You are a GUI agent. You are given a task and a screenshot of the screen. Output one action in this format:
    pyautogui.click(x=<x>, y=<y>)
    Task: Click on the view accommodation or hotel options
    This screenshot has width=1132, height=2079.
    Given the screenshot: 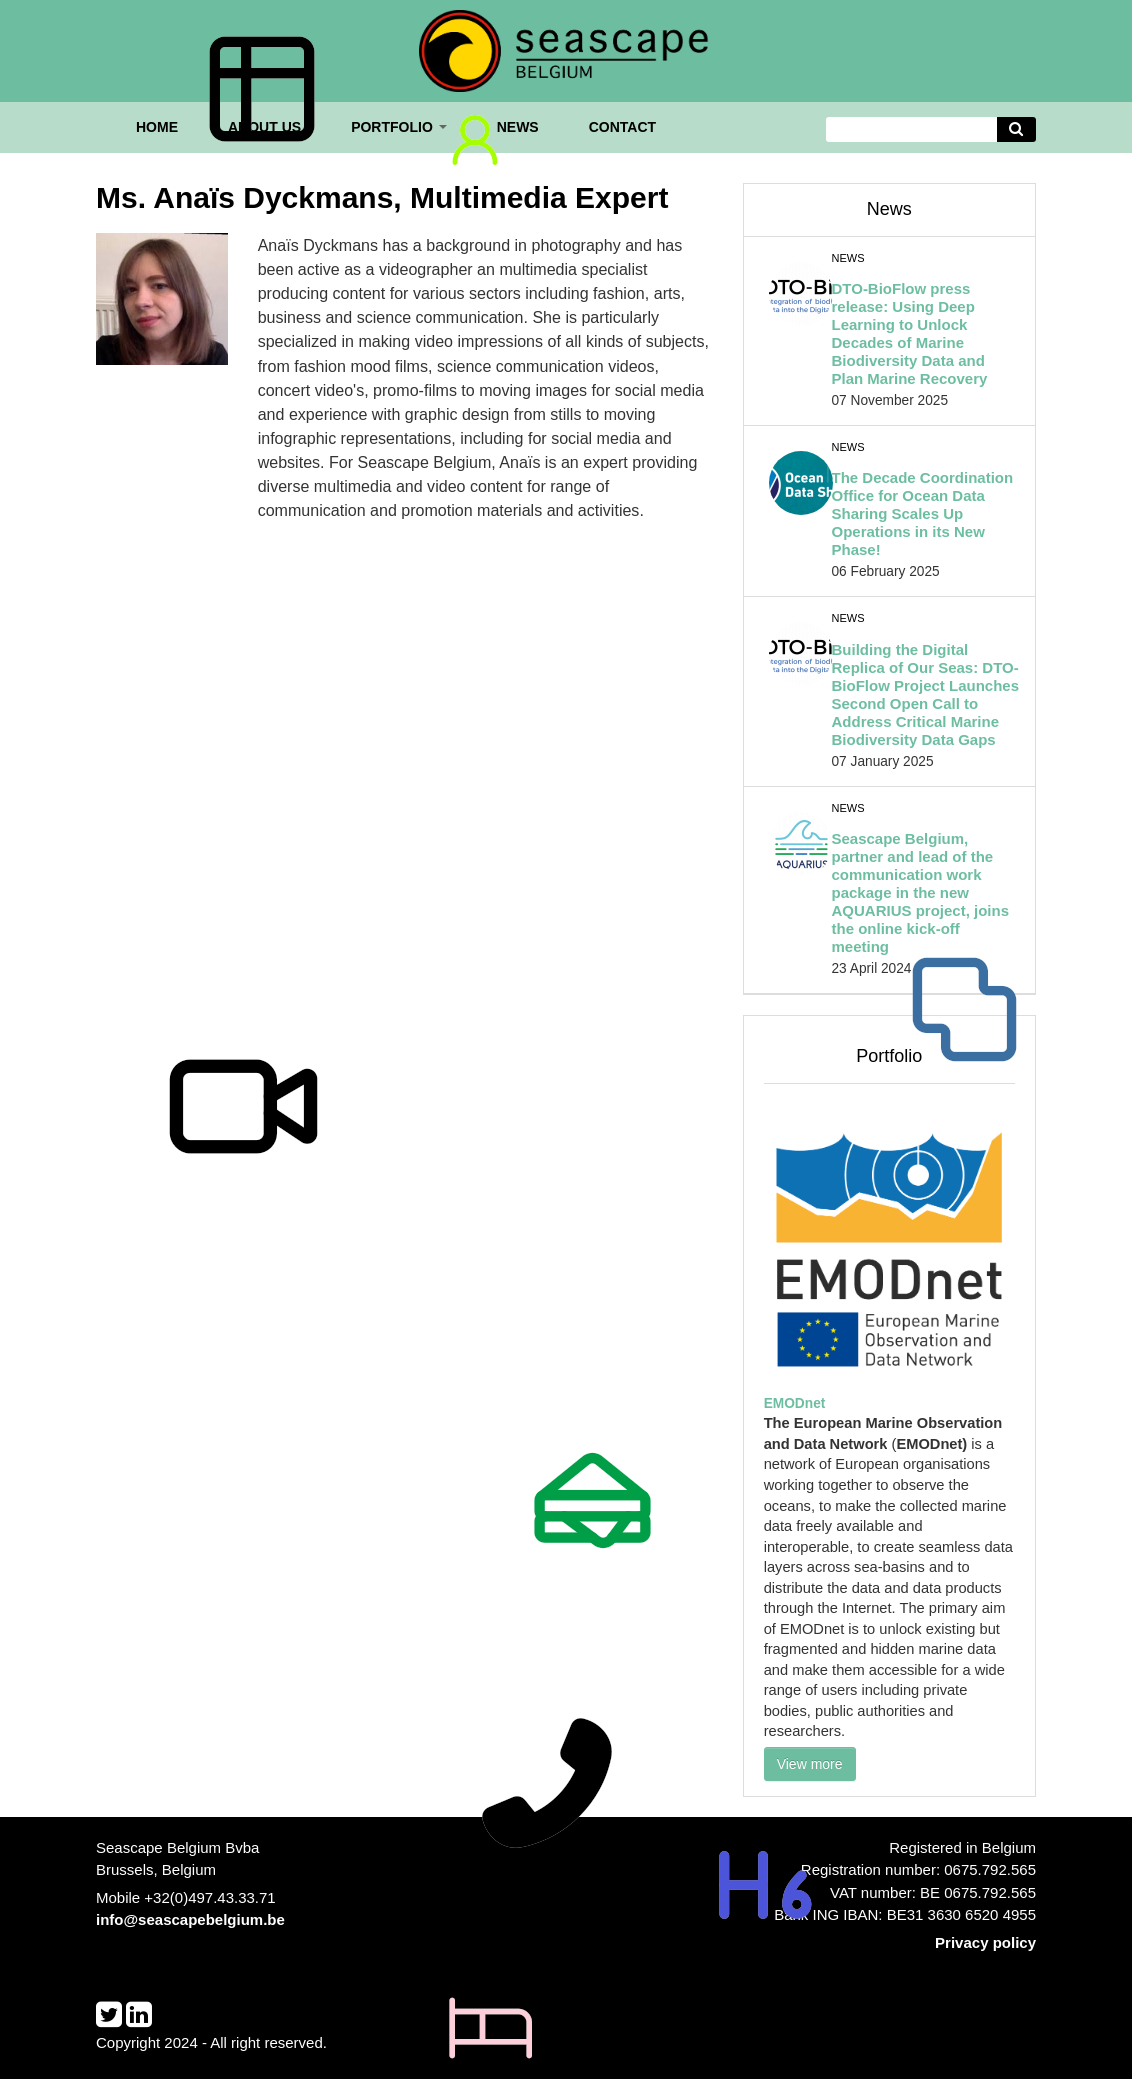 What is the action you would take?
    pyautogui.click(x=488, y=2028)
    